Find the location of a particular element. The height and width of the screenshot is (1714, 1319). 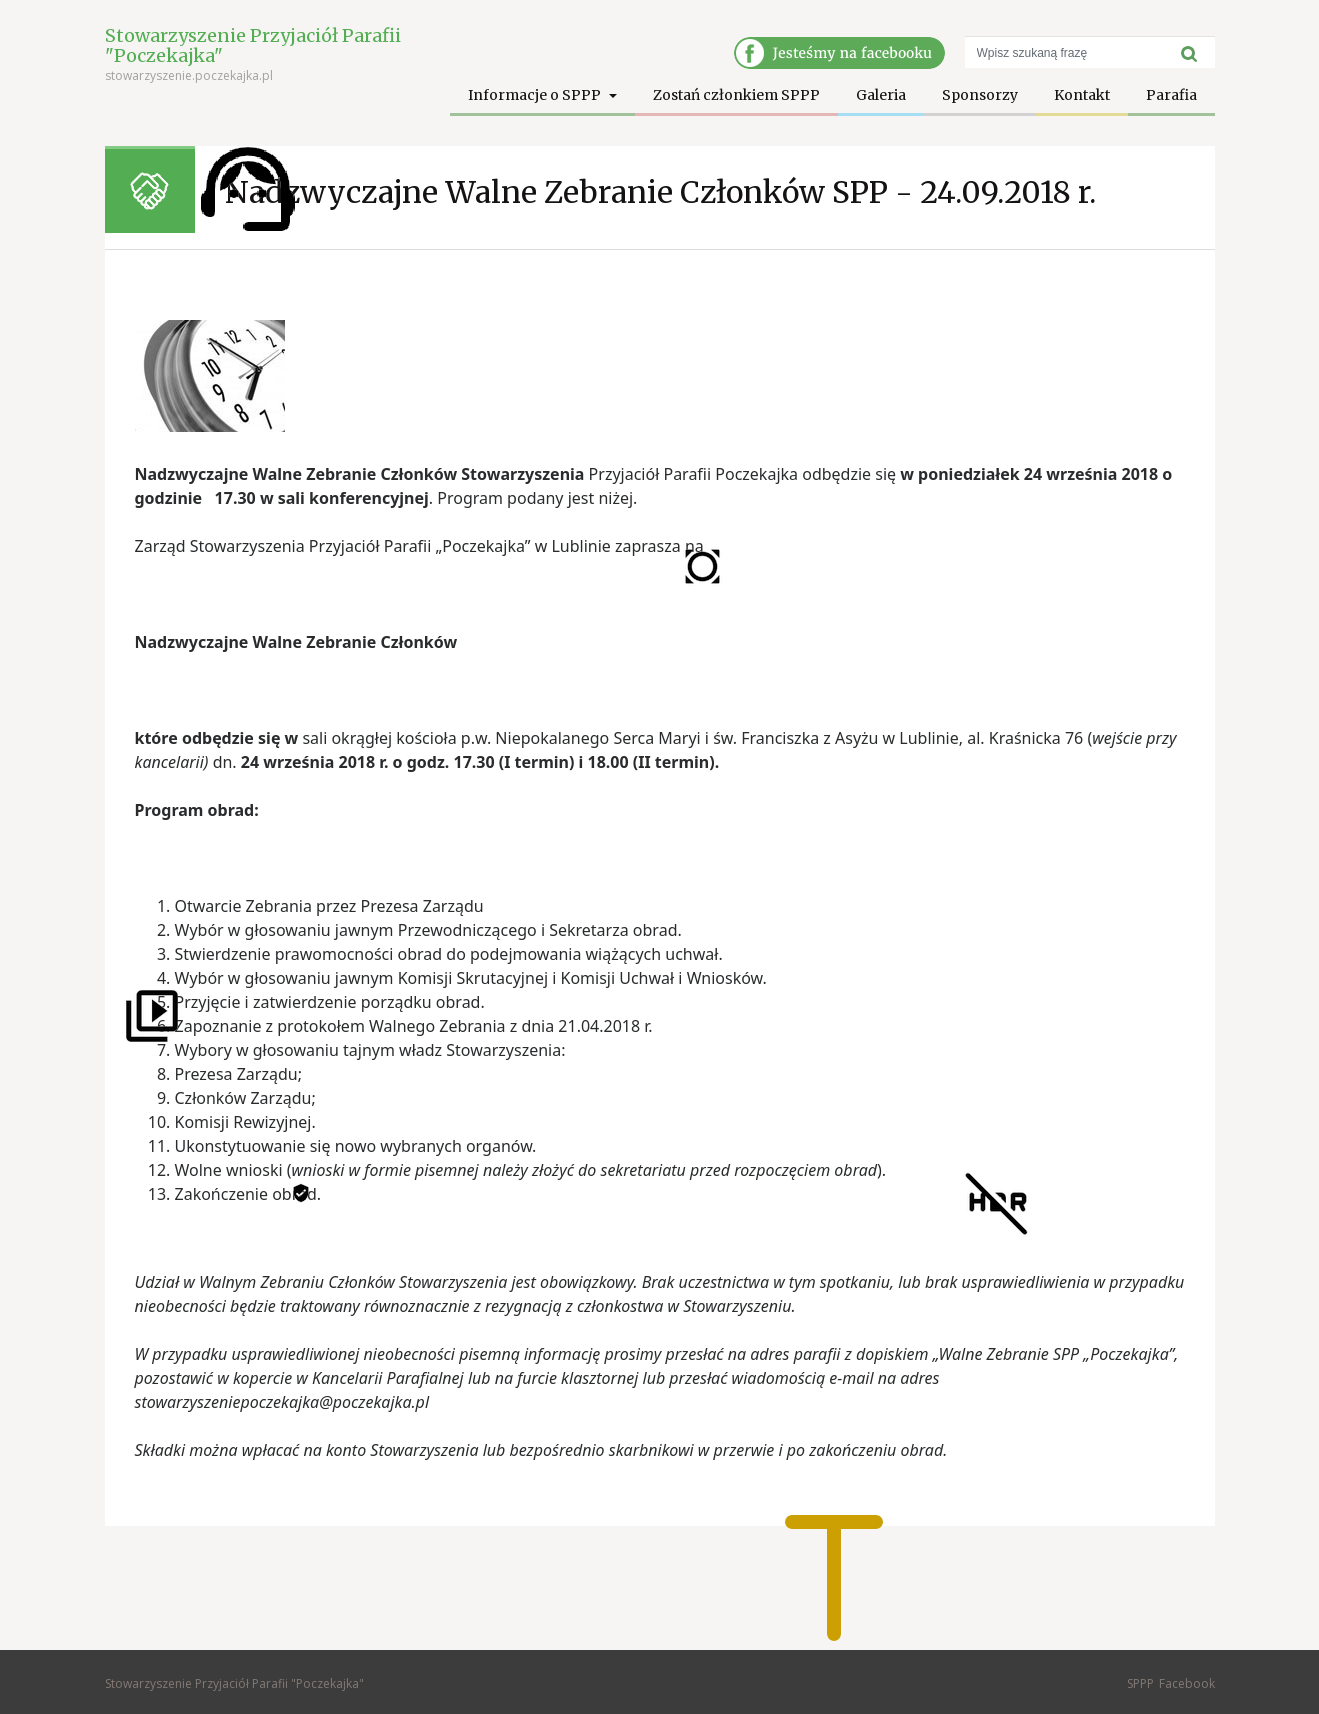

disable HDR mode for photos is located at coordinates (998, 1202).